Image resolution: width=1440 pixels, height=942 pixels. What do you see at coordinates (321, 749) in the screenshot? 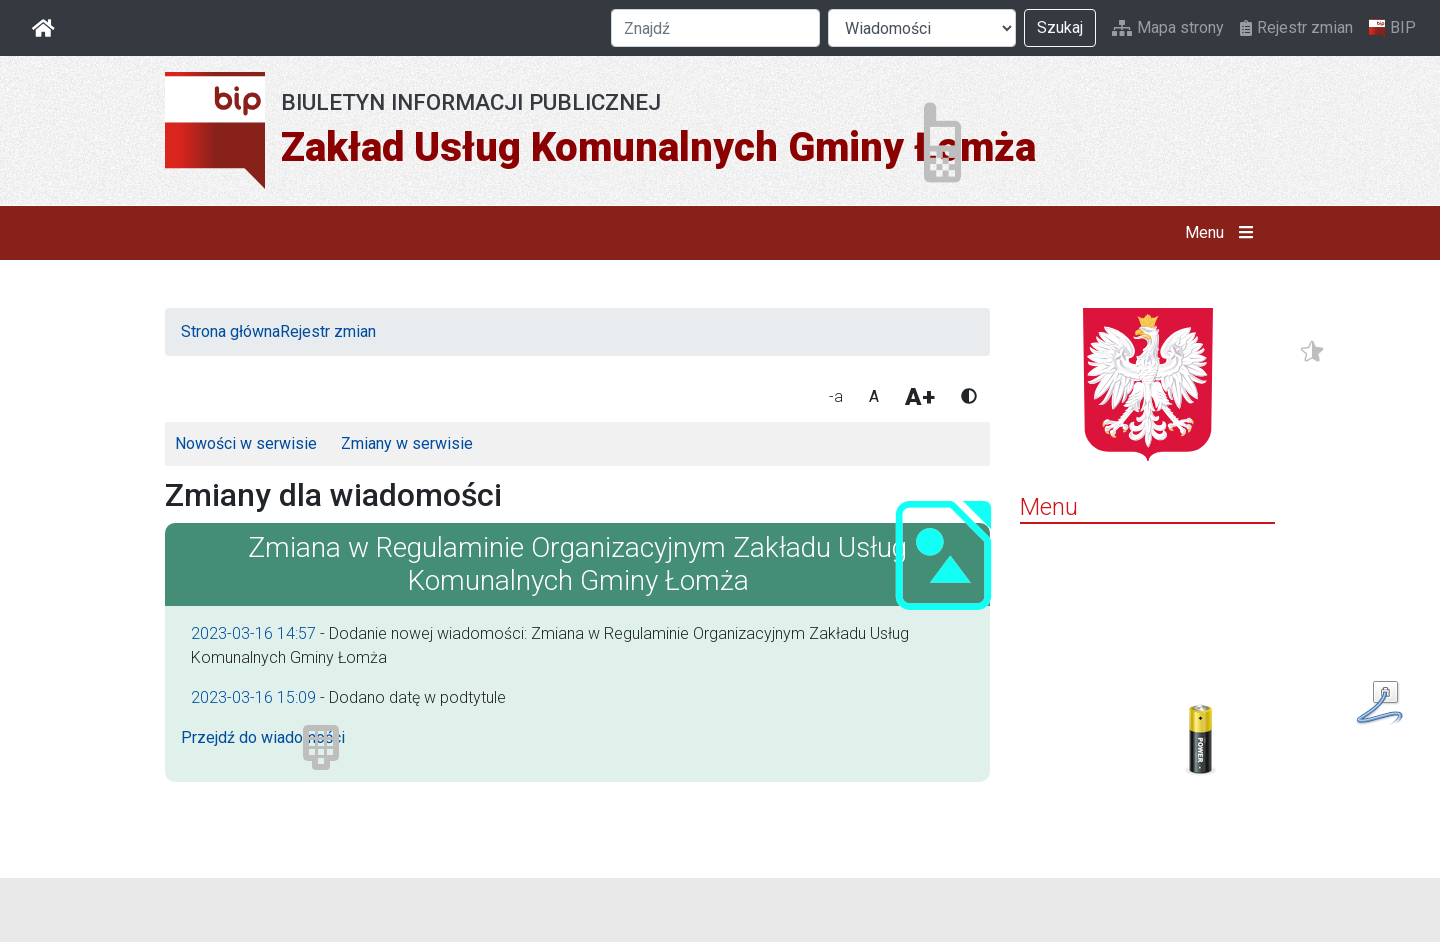
I see `open the dialpad for number input` at bounding box center [321, 749].